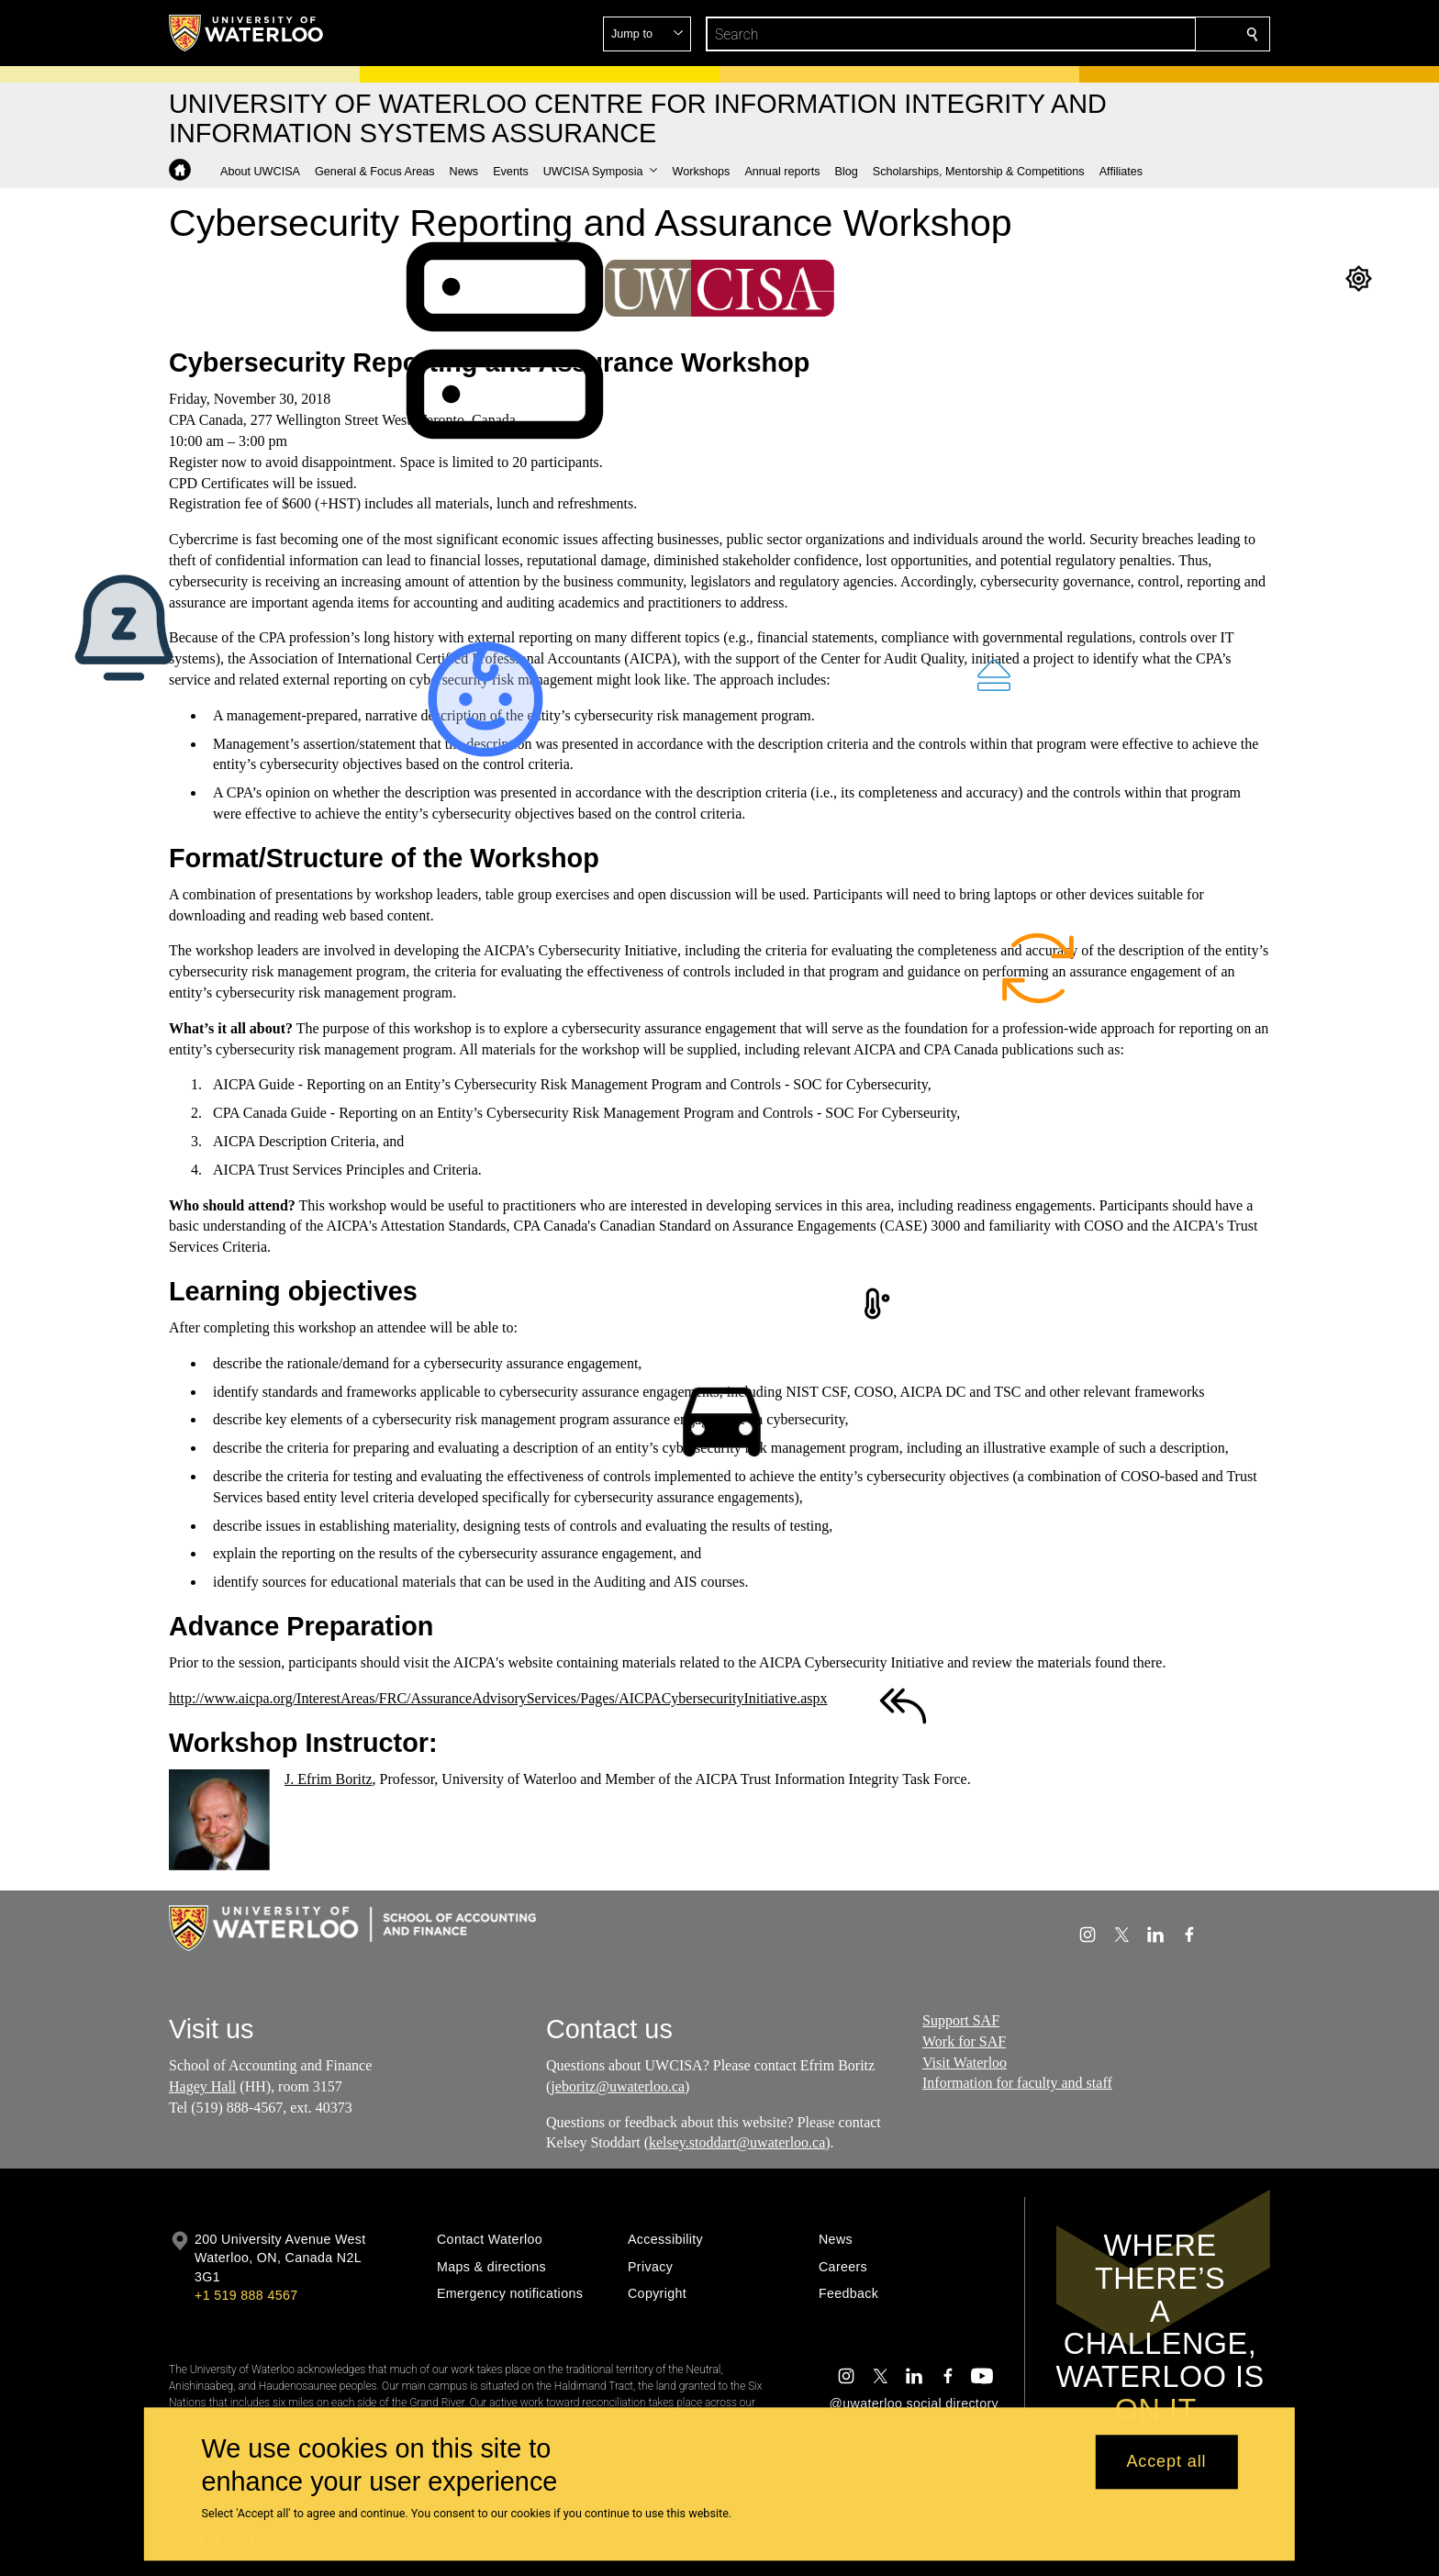 This screenshot has height=2576, width=1439. I want to click on access parental or family settings, so click(485, 699).